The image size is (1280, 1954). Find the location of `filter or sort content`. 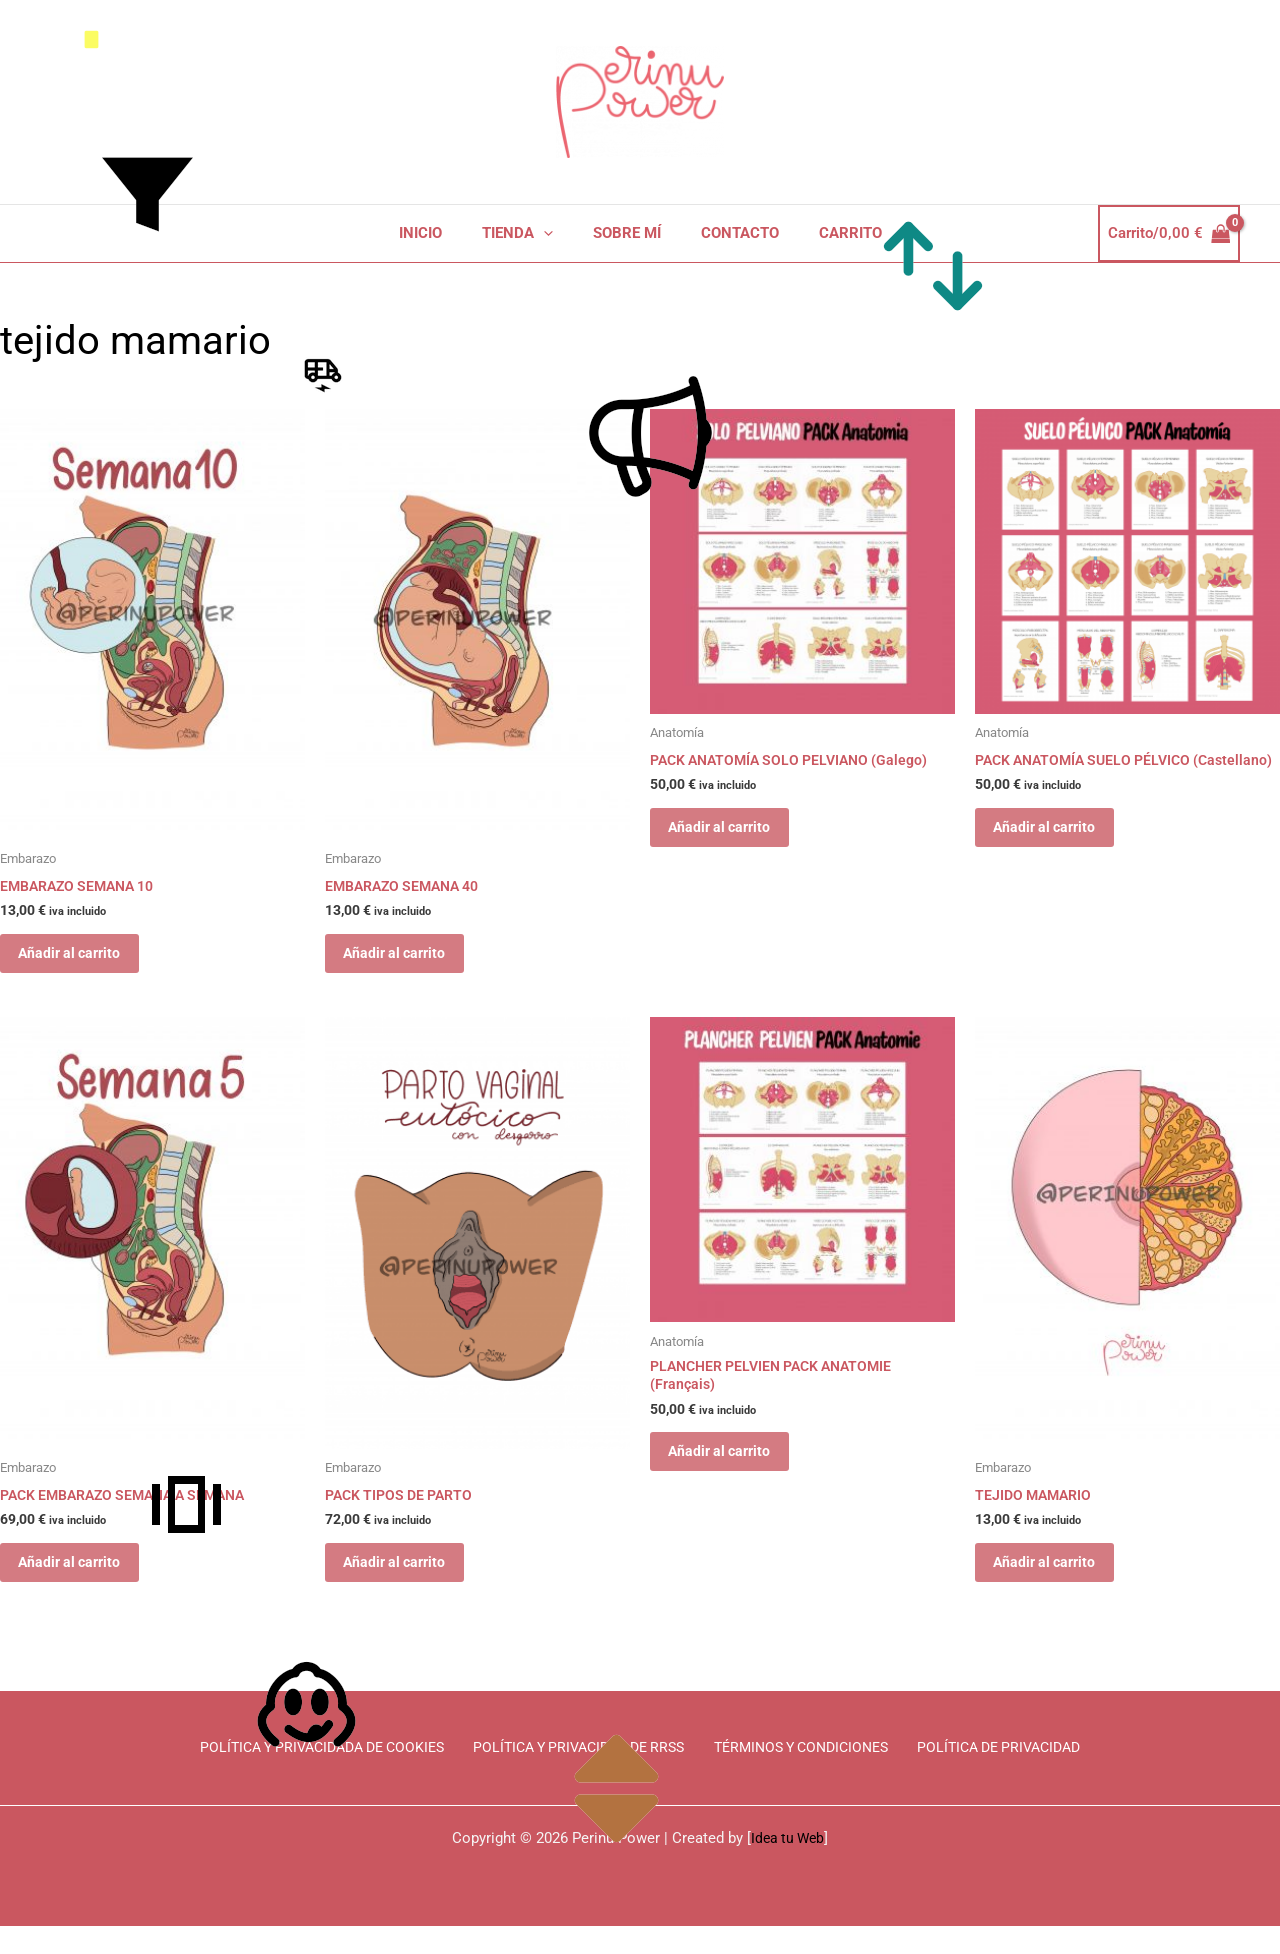

filter or sort content is located at coordinates (147, 194).